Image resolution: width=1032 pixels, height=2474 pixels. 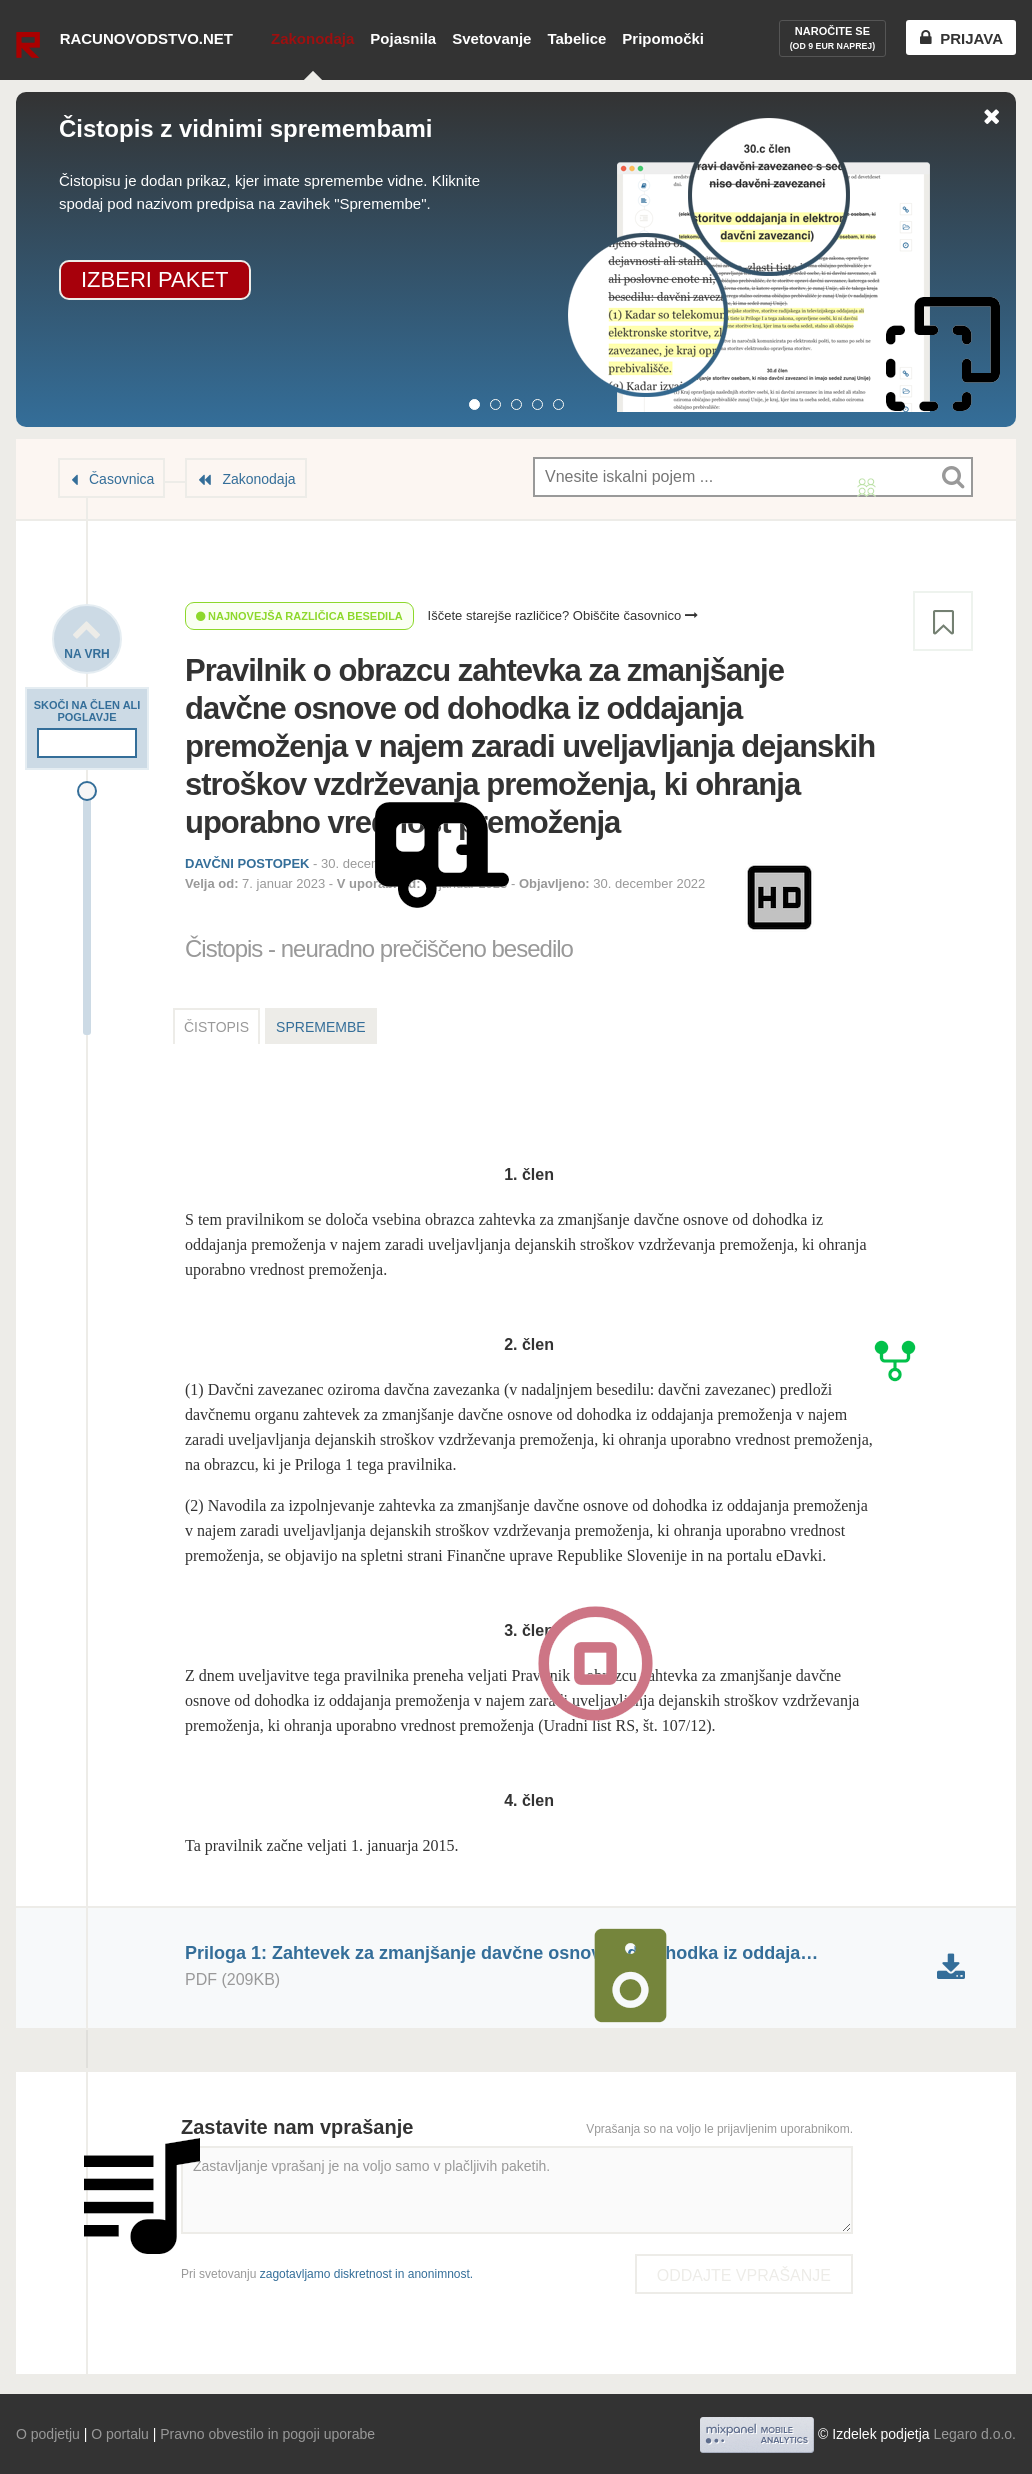 I want to click on view your music playlist, so click(x=142, y=2196).